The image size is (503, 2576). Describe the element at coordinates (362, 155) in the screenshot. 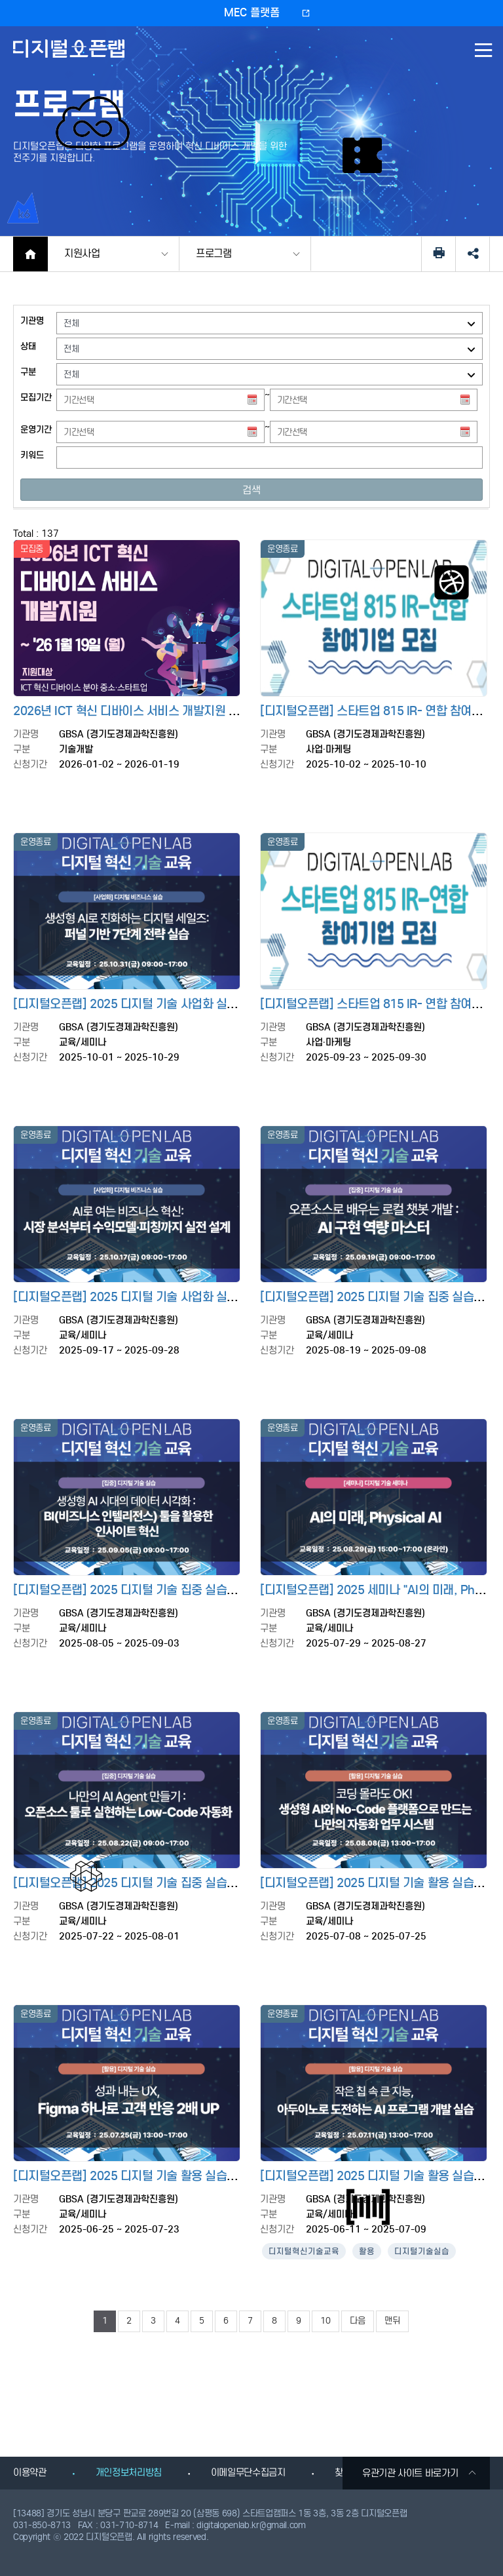

I see `view available coupons or discounts` at that location.